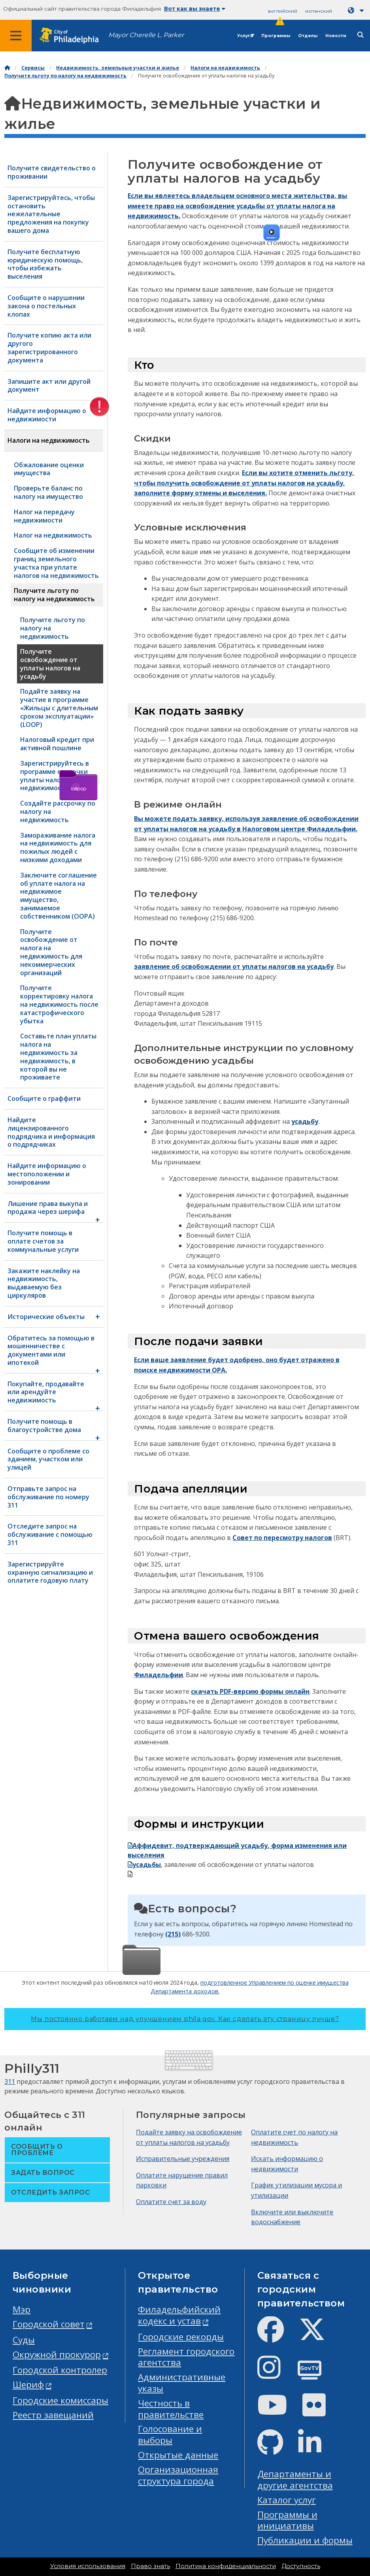 Image resolution: width=370 pixels, height=2576 pixels. What do you see at coordinates (272, 233) in the screenshot?
I see `open multimedia playback settings` at bounding box center [272, 233].